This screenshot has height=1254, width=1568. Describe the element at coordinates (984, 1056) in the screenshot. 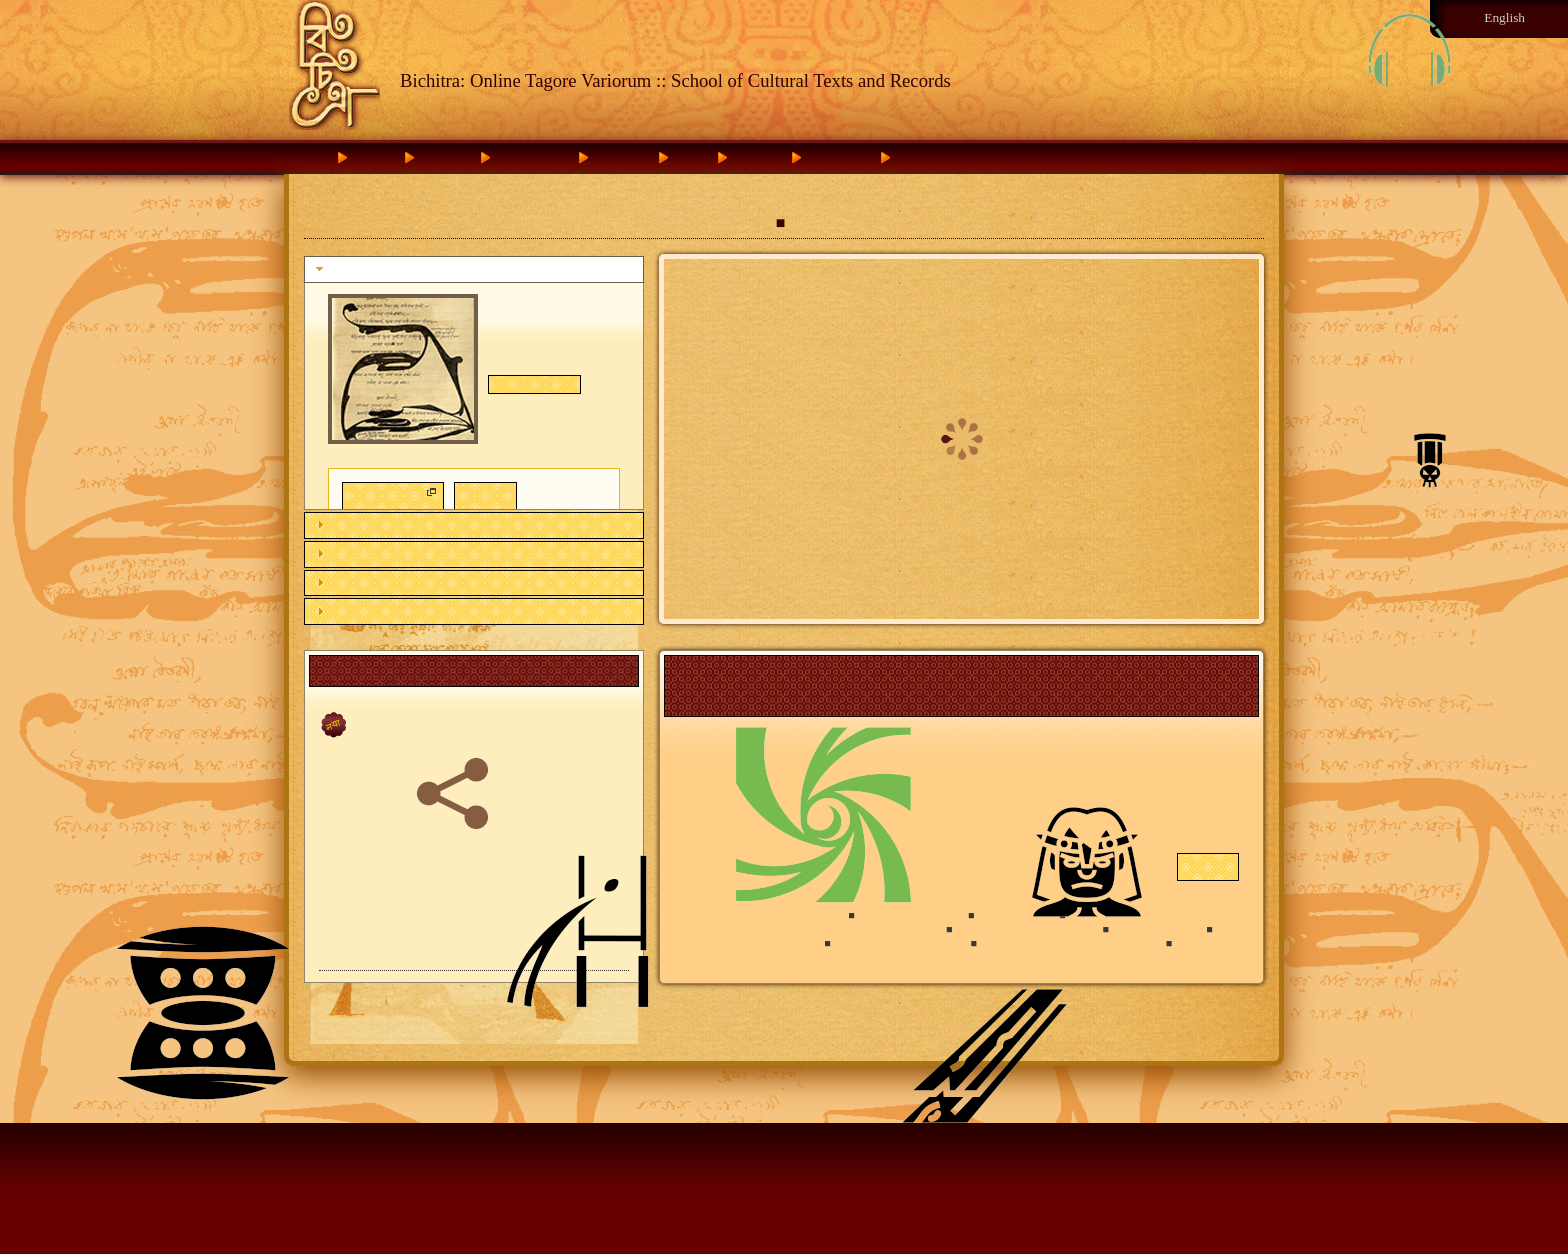

I see `wooden planks or lumber resource in a crafting game` at that location.